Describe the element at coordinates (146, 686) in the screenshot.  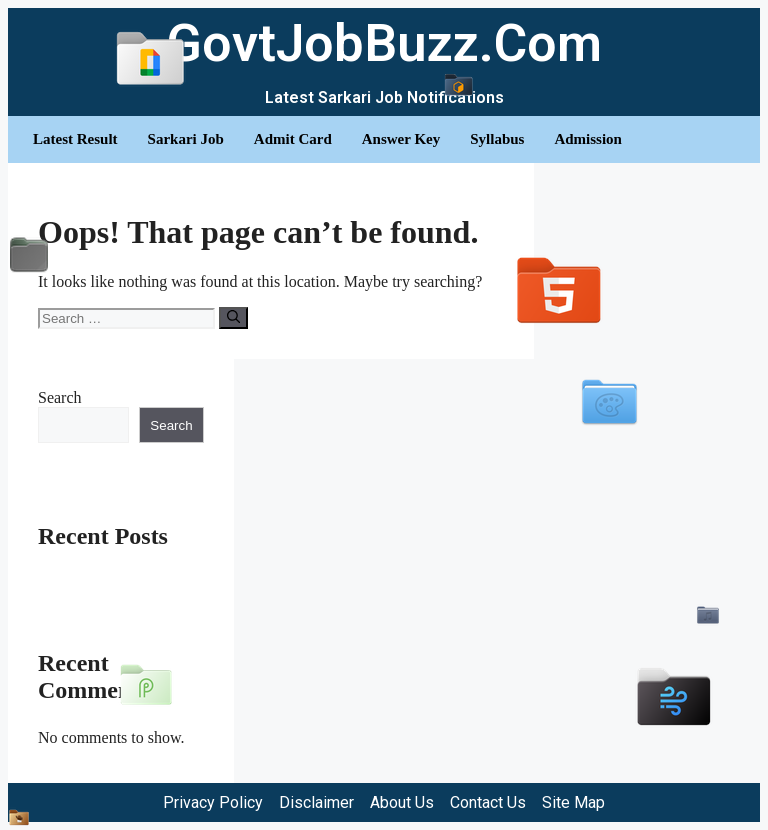
I see `open android pie system files folder` at that location.